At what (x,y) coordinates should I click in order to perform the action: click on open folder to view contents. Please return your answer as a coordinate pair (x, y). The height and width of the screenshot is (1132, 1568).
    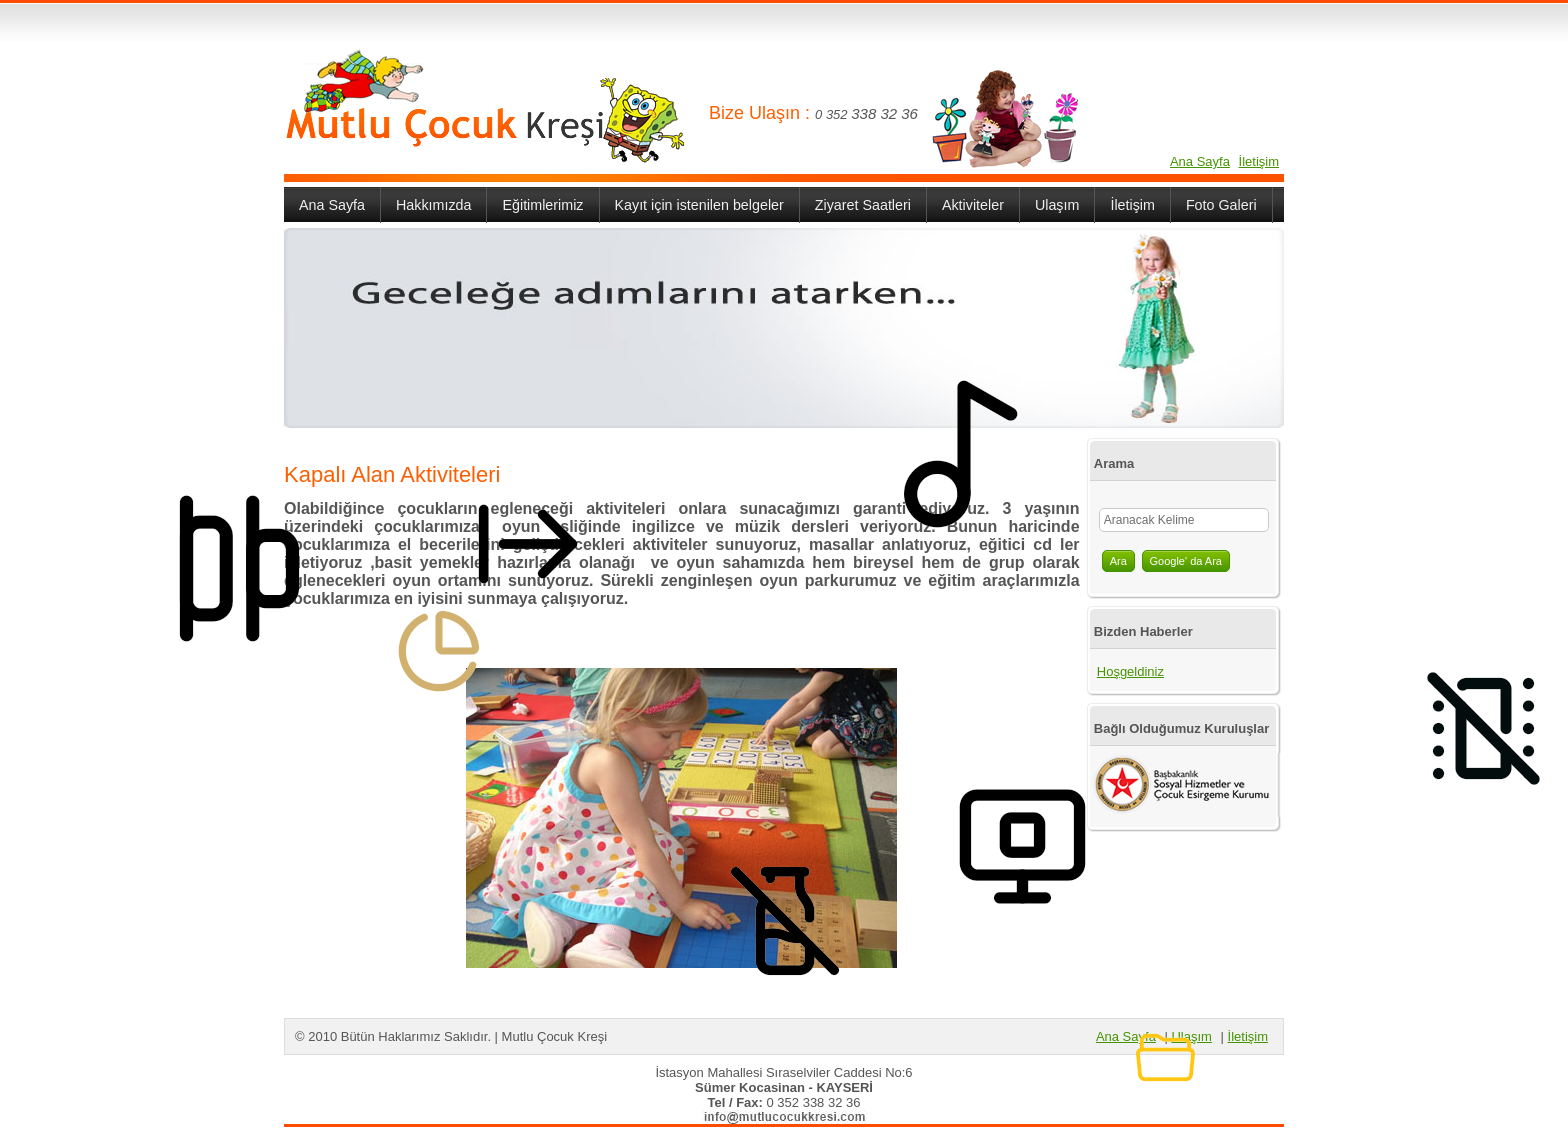
    Looking at the image, I should click on (1165, 1057).